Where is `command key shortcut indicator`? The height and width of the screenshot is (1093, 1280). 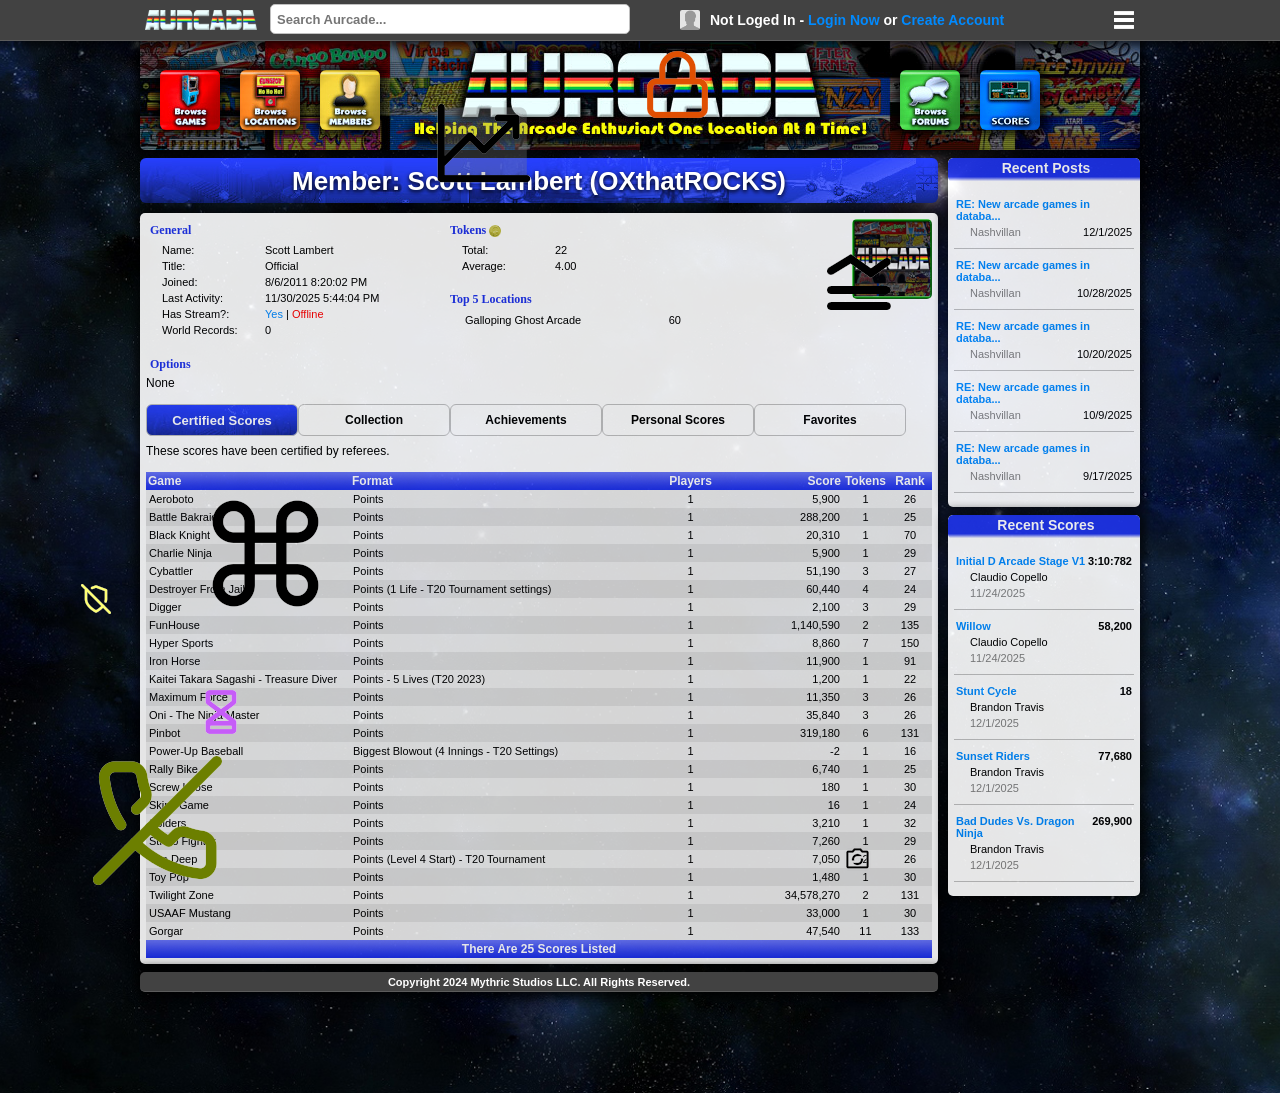
command key shortcut indicator is located at coordinates (265, 553).